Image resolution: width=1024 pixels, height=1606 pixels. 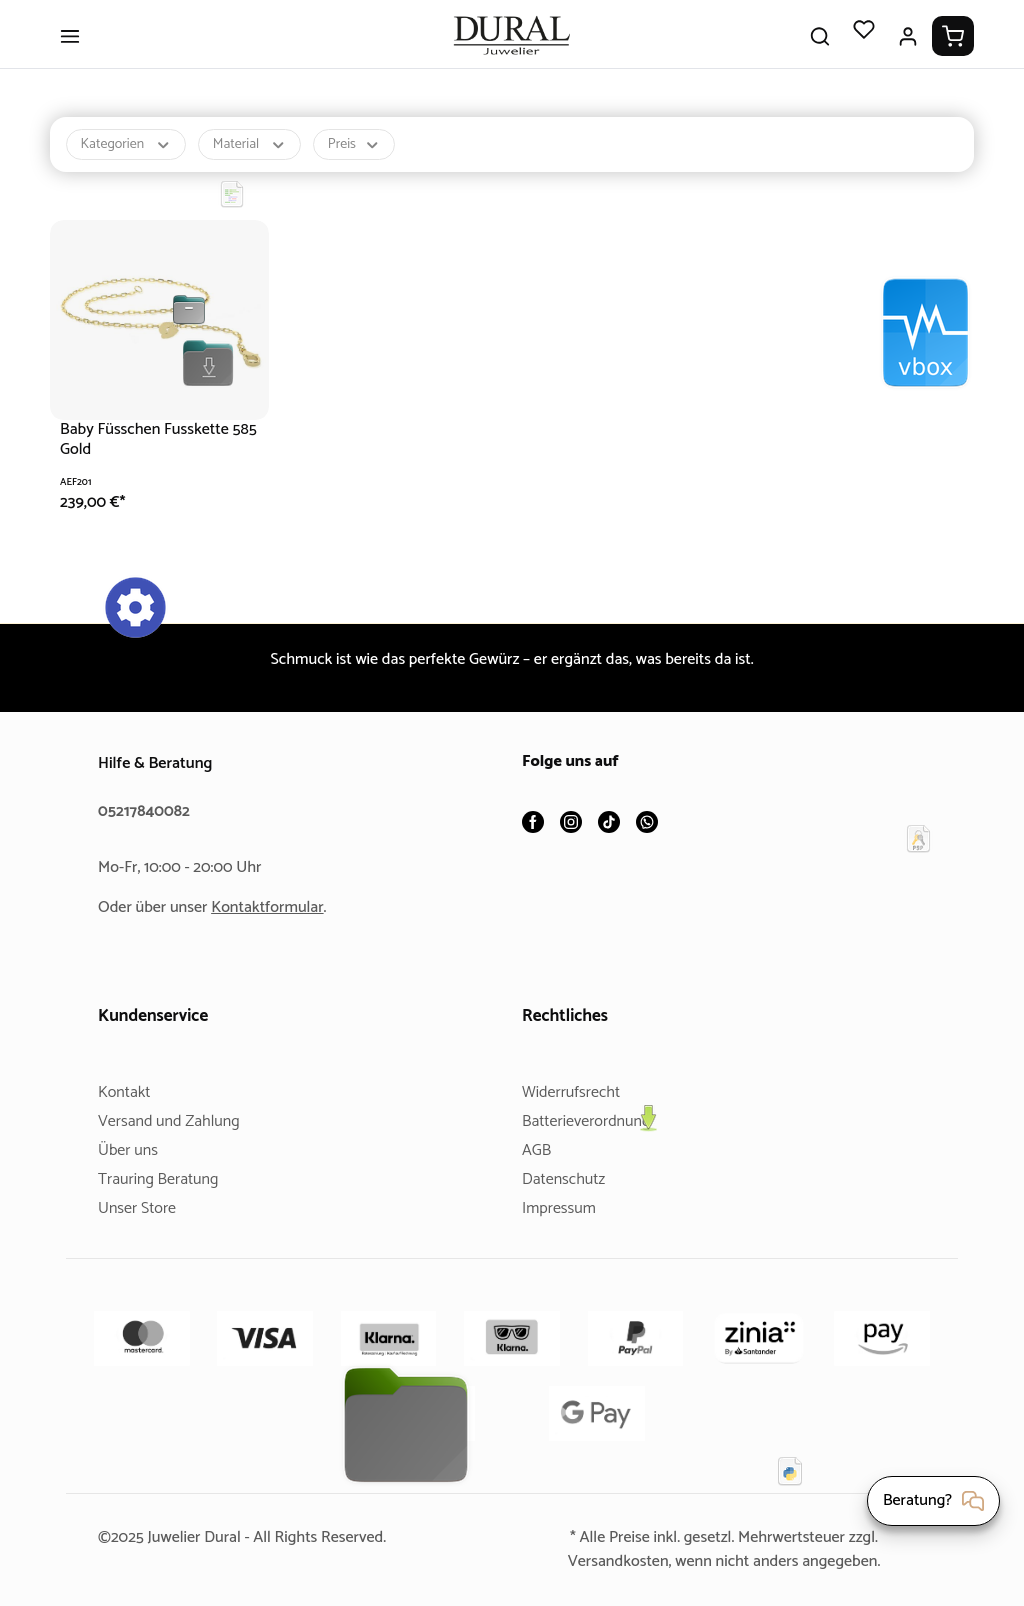 What do you see at coordinates (648, 1118) in the screenshot?
I see `save the current file or document` at bounding box center [648, 1118].